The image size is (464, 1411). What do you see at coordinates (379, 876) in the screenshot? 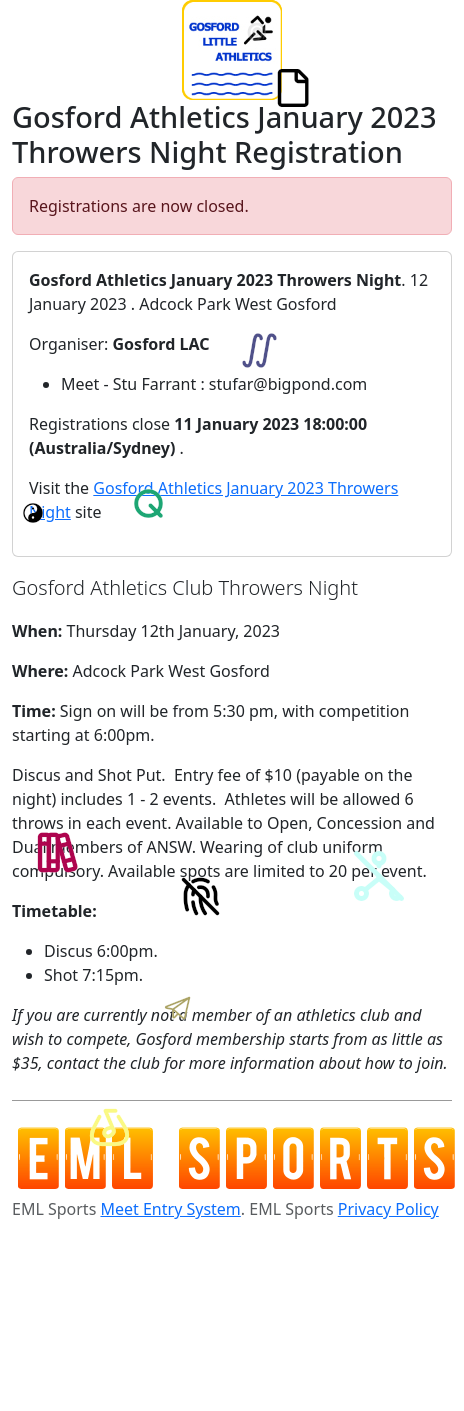
I see `disable hierarchical view` at bounding box center [379, 876].